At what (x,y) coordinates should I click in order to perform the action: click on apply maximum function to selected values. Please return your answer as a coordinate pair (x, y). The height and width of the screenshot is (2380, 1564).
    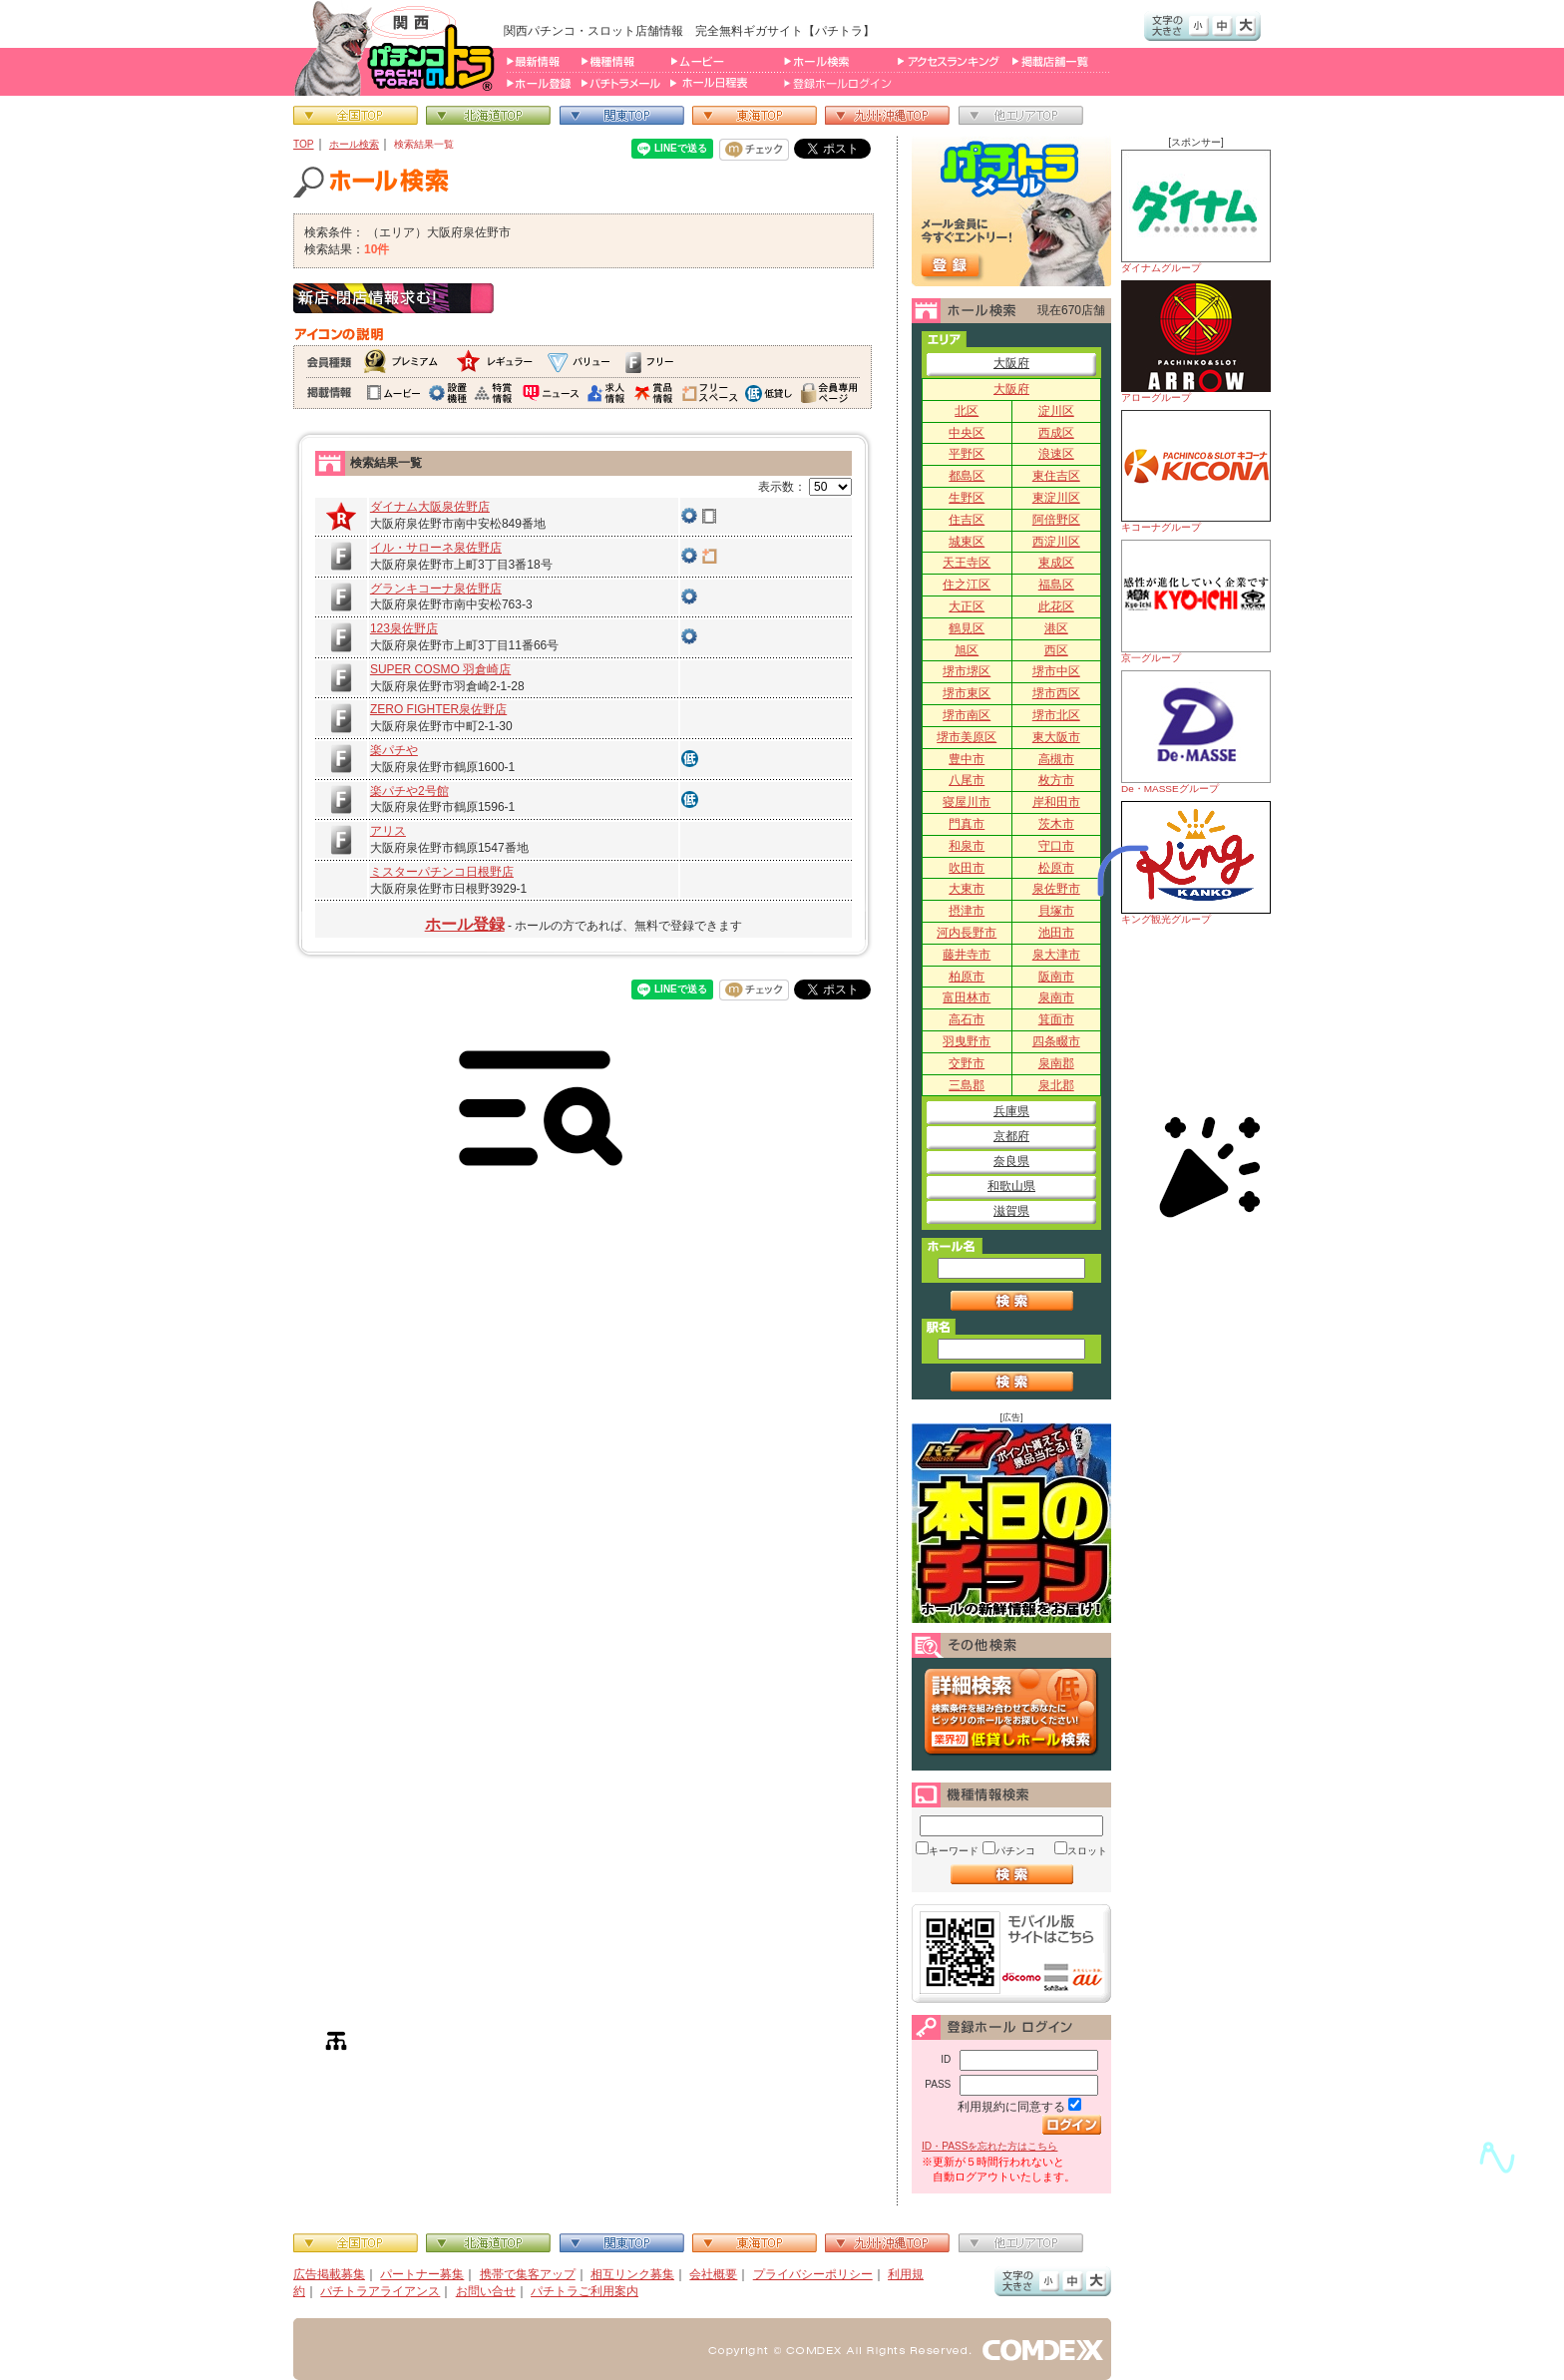
    Looking at the image, I should click on (1497, 2158).